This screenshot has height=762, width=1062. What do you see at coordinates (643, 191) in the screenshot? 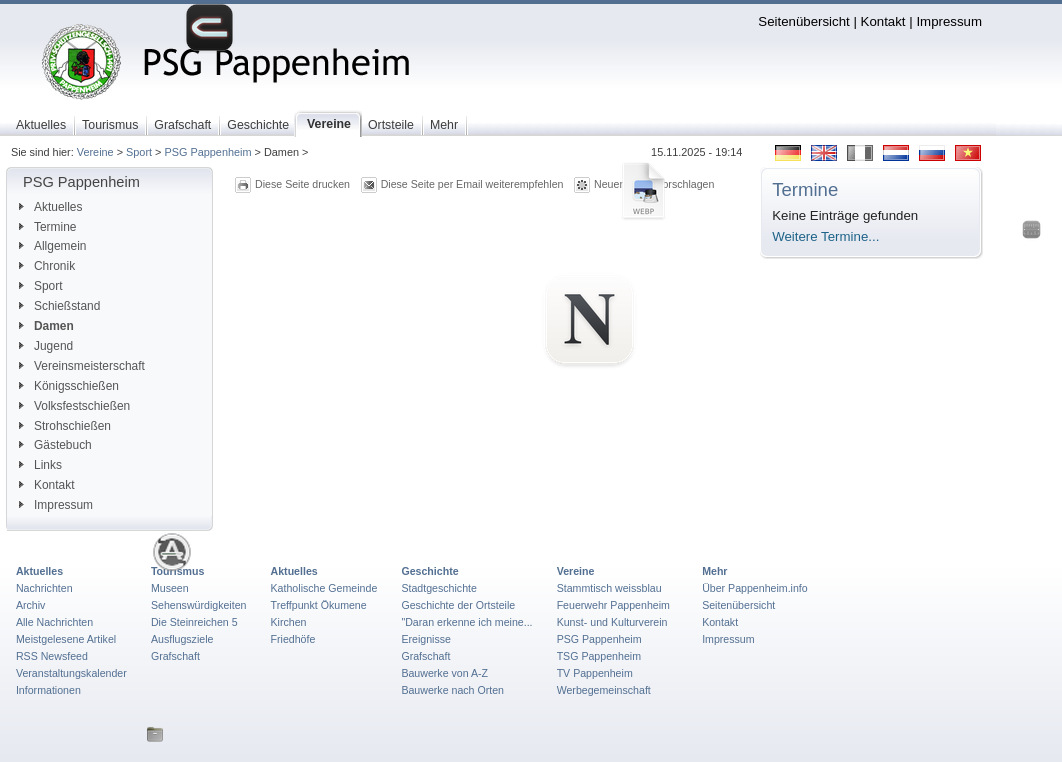
I see `a webp image file` at bounding box center [643, 191].